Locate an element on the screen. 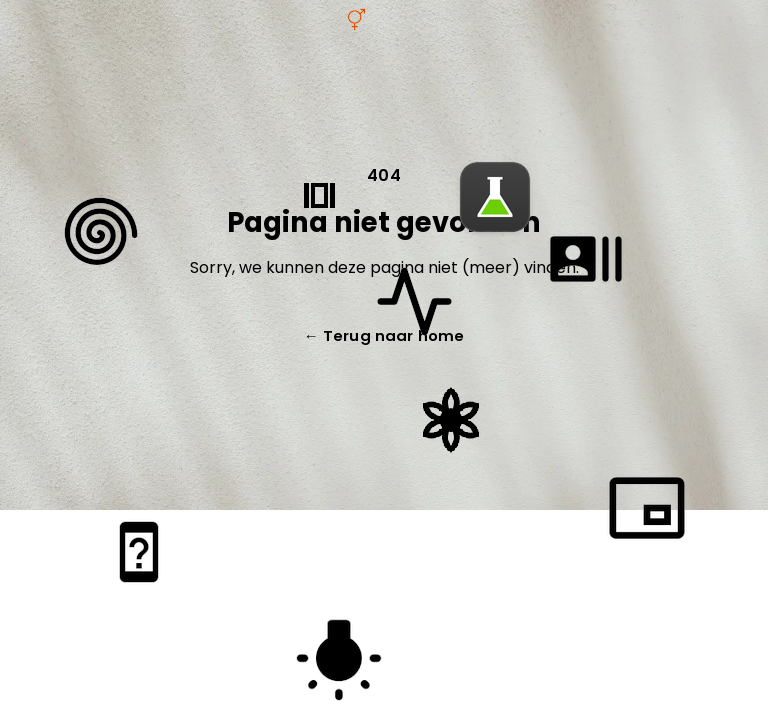  indicates loading or processing in progress is located at coordinates (97, 230).